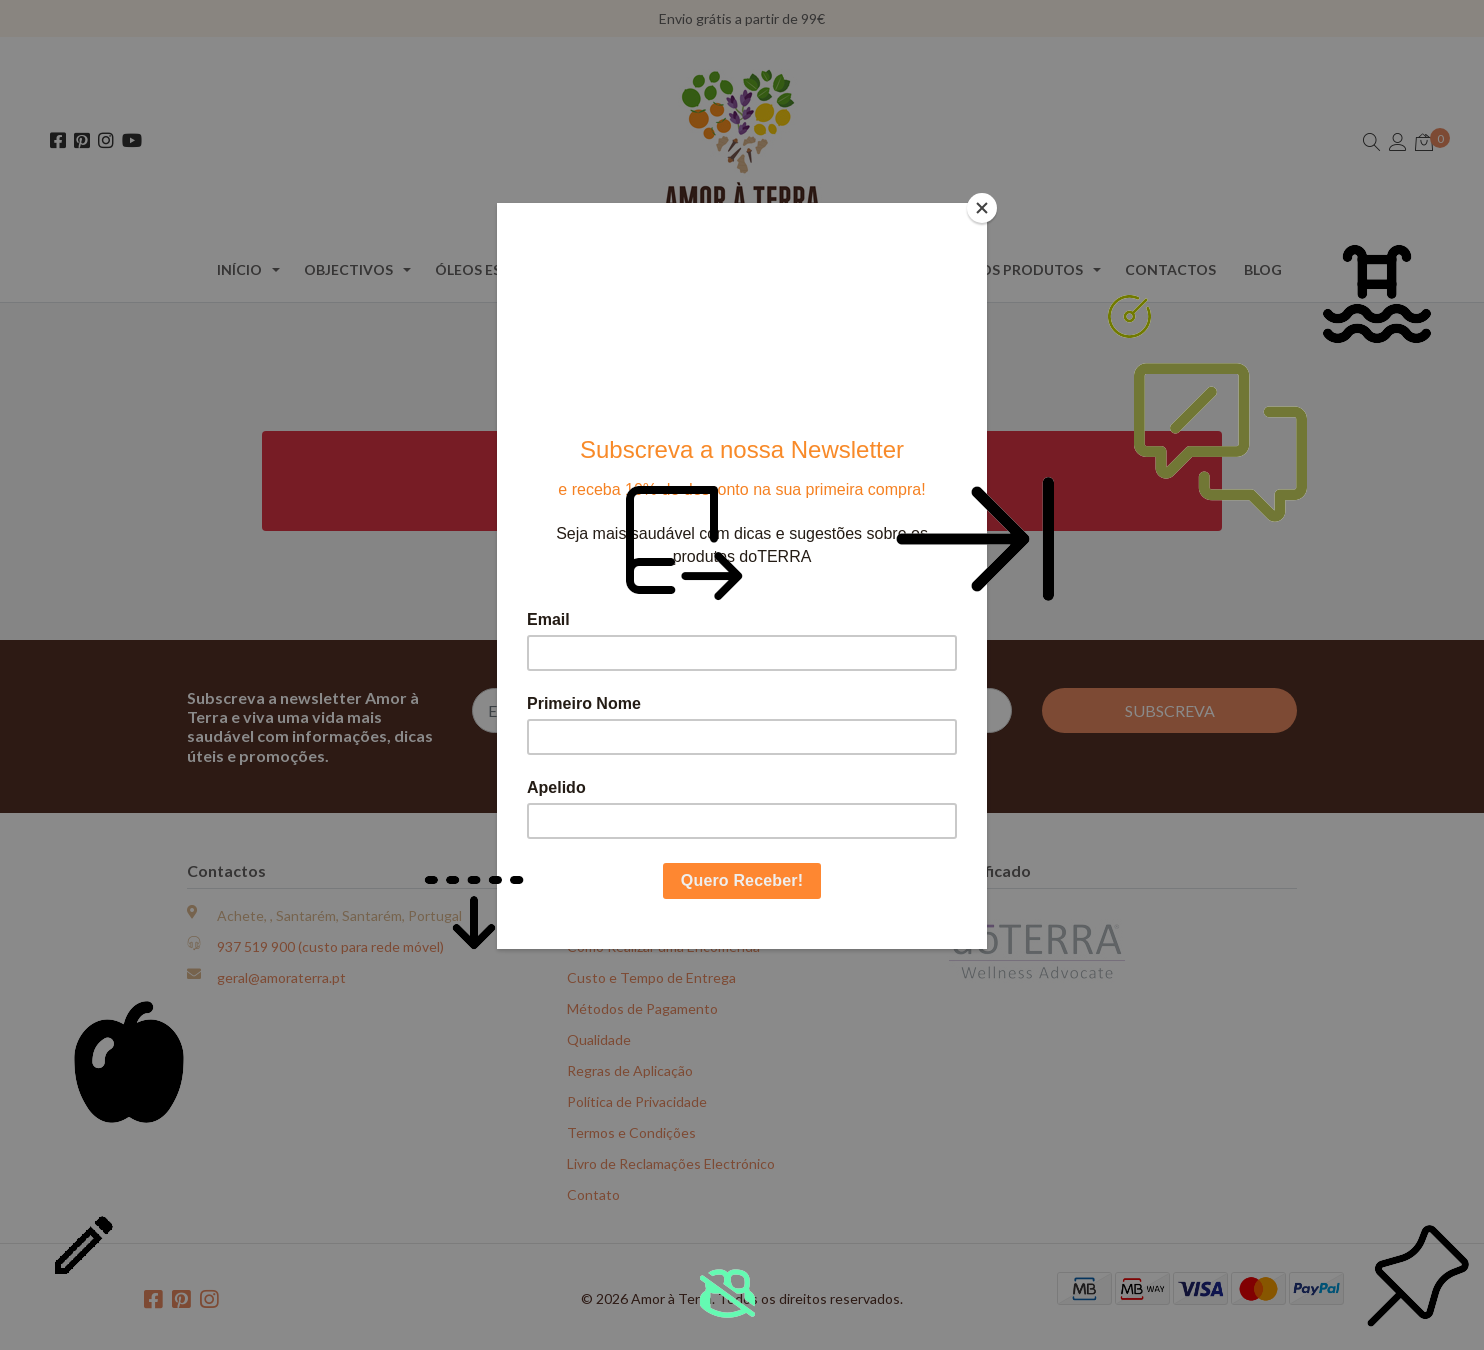  What do you see at coordinates (84, 1245) in the screenshot?
I see `edit or modify content` at bounding box center [84, 1245].